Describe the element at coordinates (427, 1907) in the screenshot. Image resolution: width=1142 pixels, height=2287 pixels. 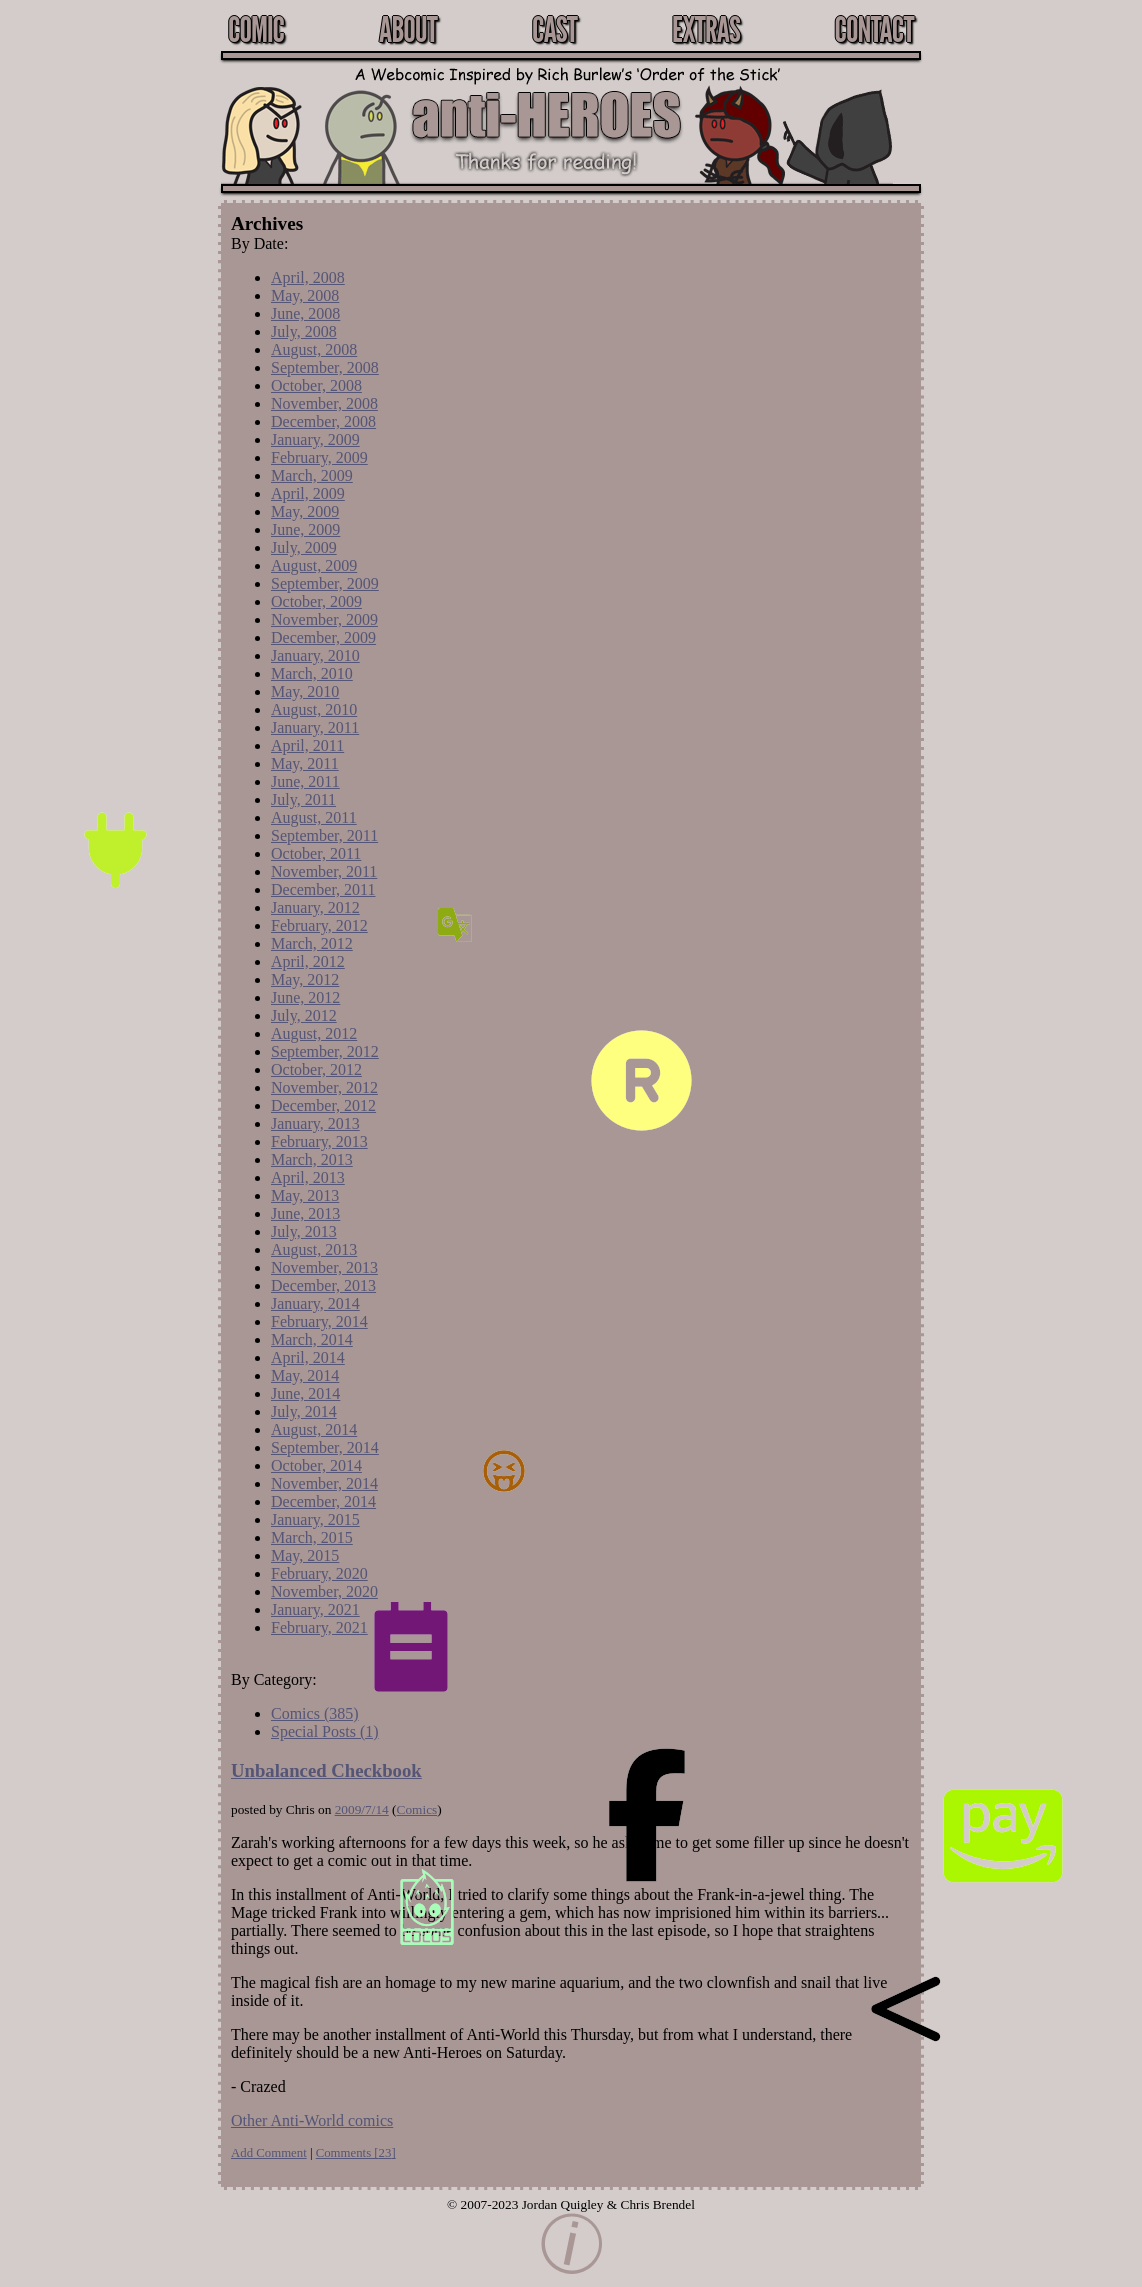
I see `cocos game engine logo` at that location.